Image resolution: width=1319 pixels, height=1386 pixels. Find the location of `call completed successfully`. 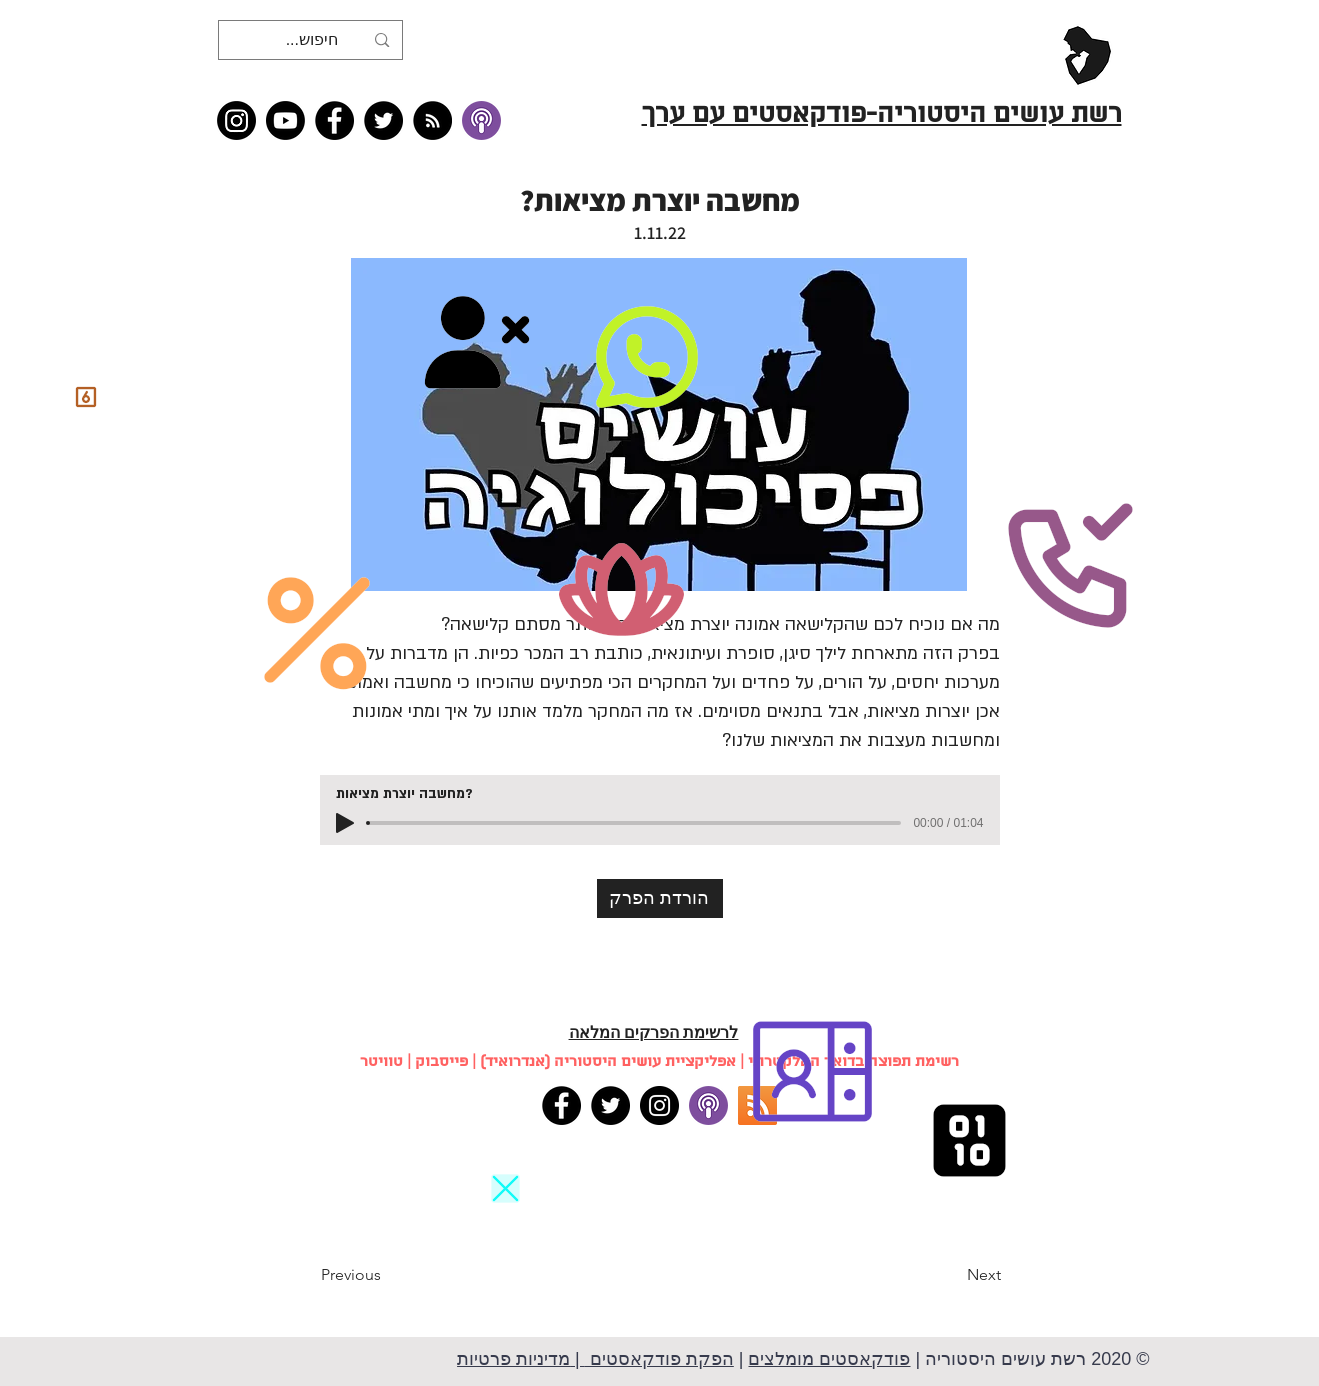

call completed successfully is located at coordinates (1070, 565).